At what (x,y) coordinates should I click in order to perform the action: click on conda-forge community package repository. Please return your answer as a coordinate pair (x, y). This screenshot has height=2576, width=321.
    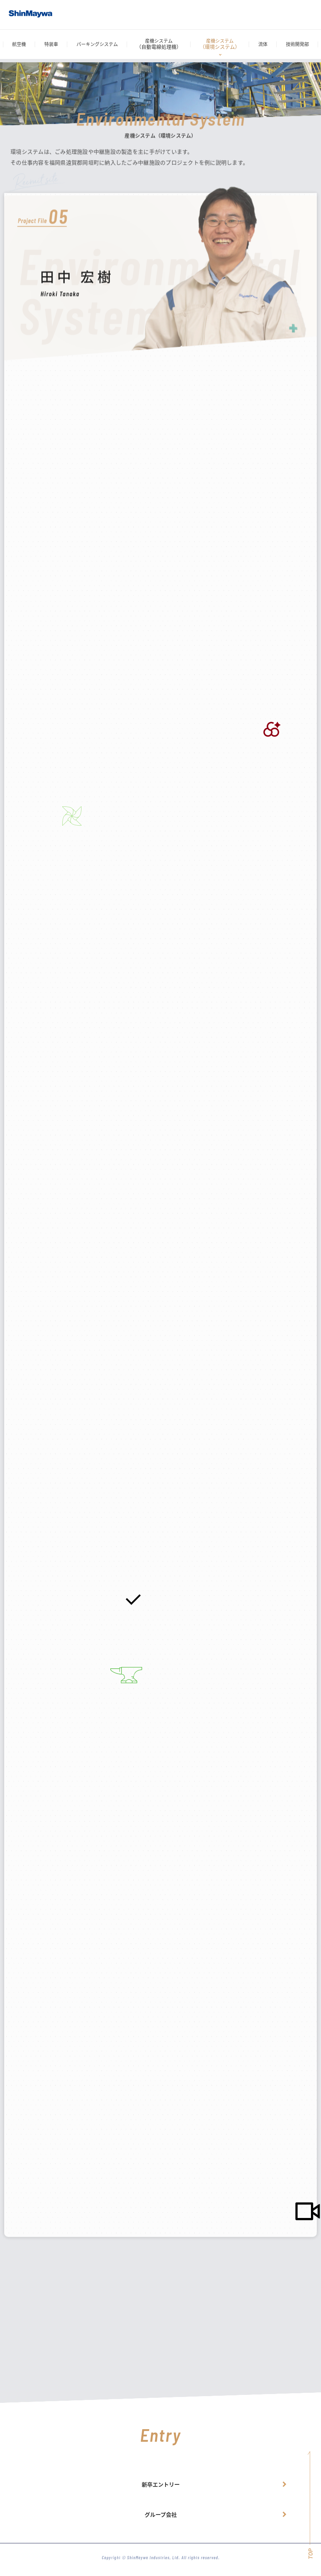
    Looking at the image, I should click on (126, 1675).